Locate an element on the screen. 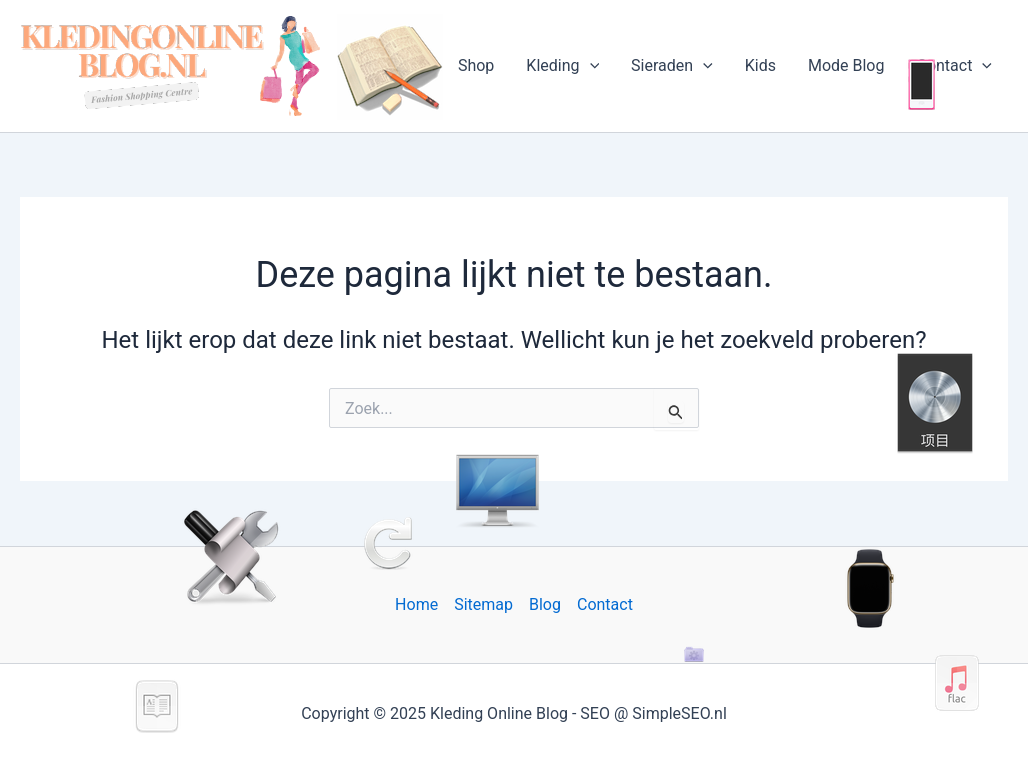  apple cinema display monitor is located at coordinates (497, 487).